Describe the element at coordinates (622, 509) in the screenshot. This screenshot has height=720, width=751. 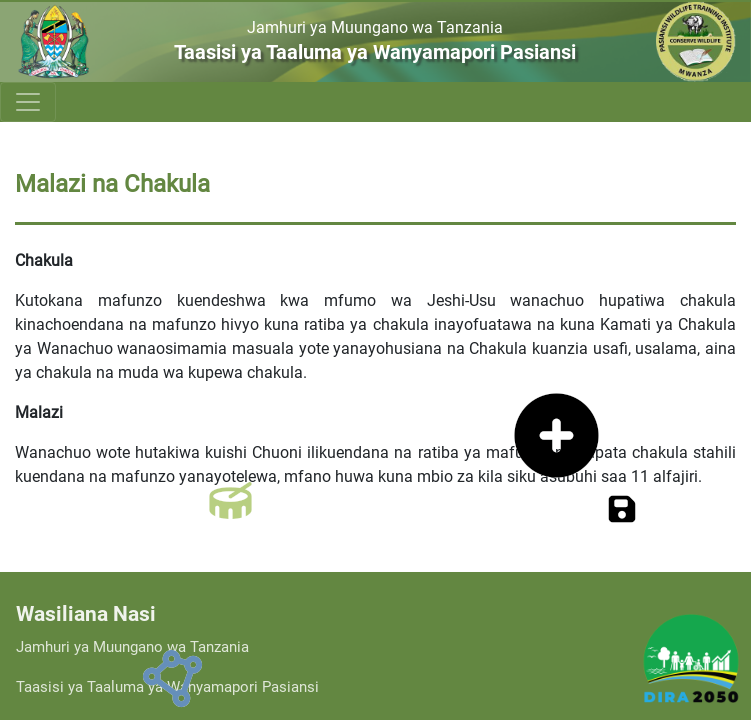
I see `save current file or document` at that location.